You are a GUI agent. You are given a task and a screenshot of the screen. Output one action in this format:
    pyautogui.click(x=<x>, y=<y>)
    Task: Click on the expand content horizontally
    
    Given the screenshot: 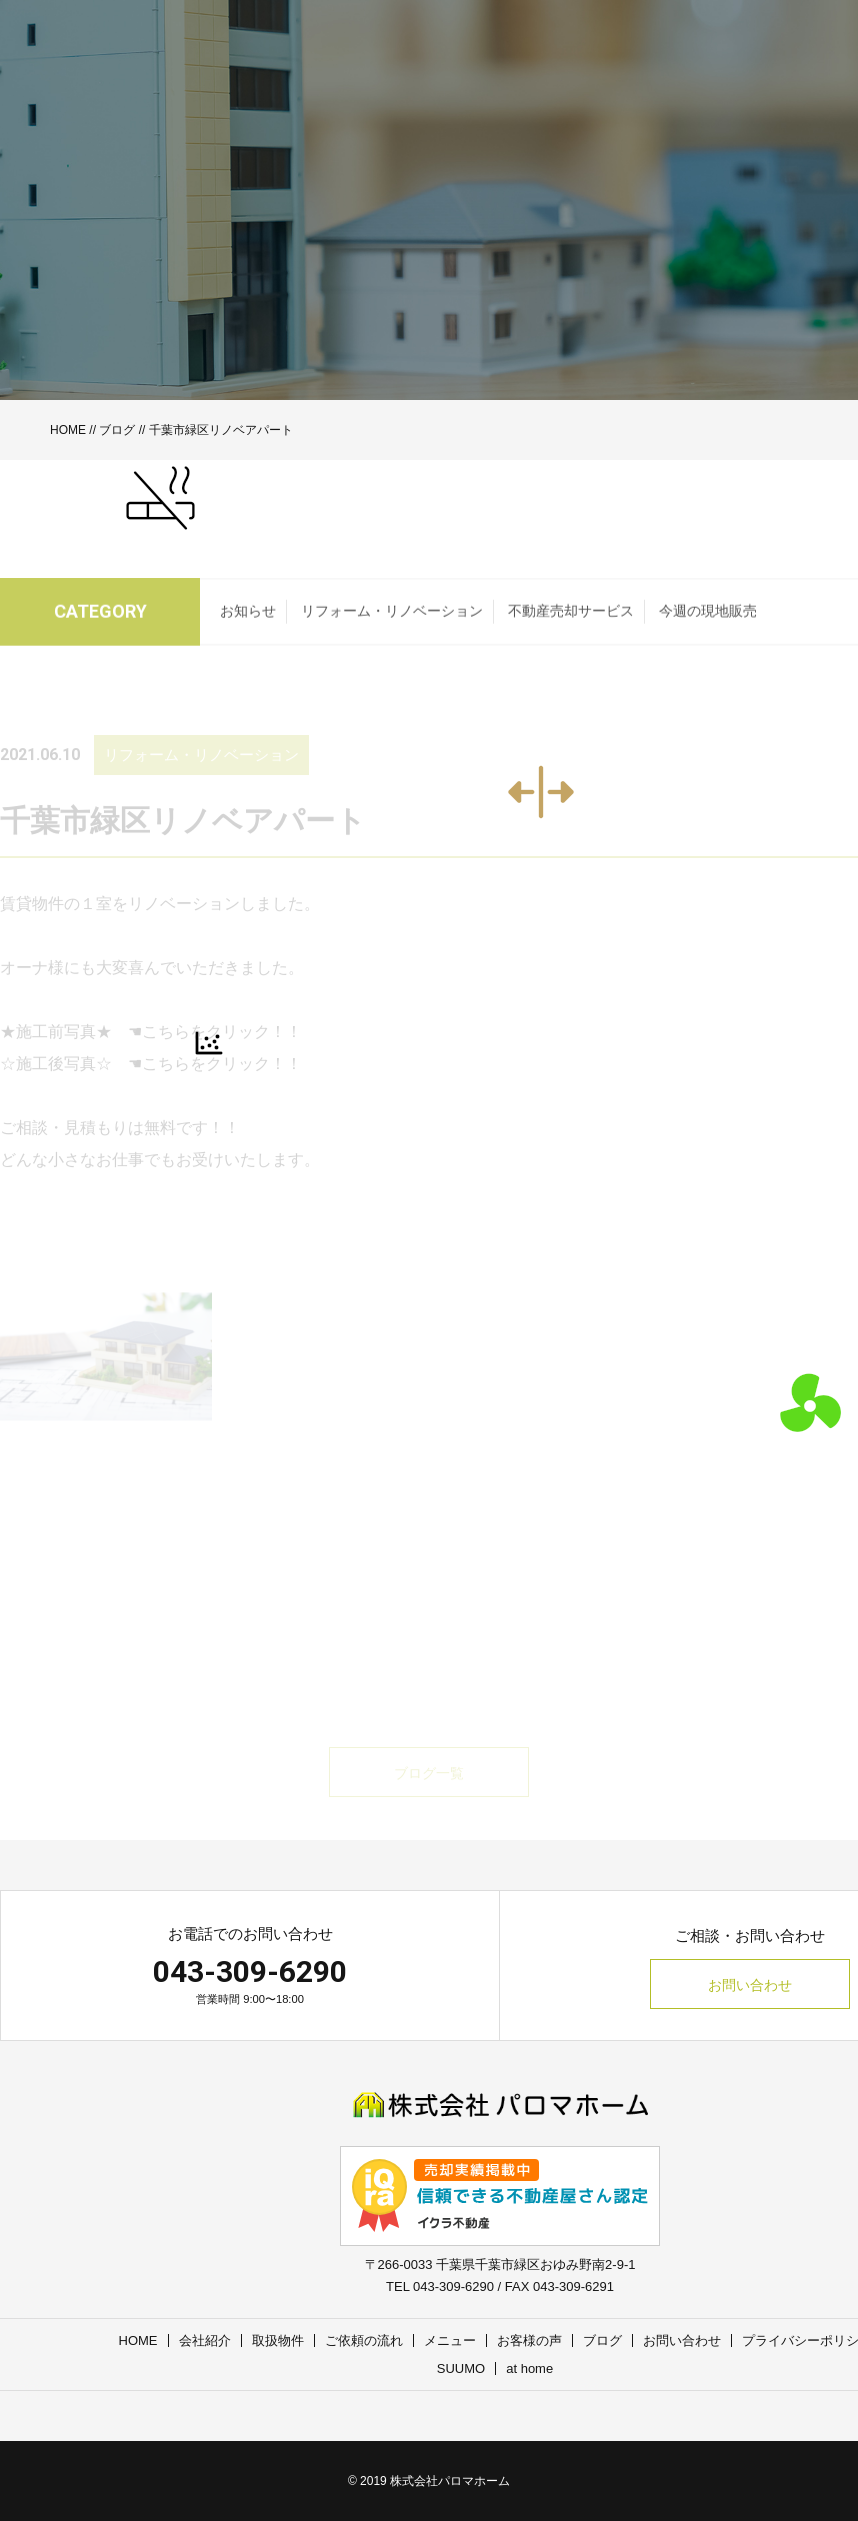 What is the action you would take?
    pyautogui.click(x=541, y=792)
    